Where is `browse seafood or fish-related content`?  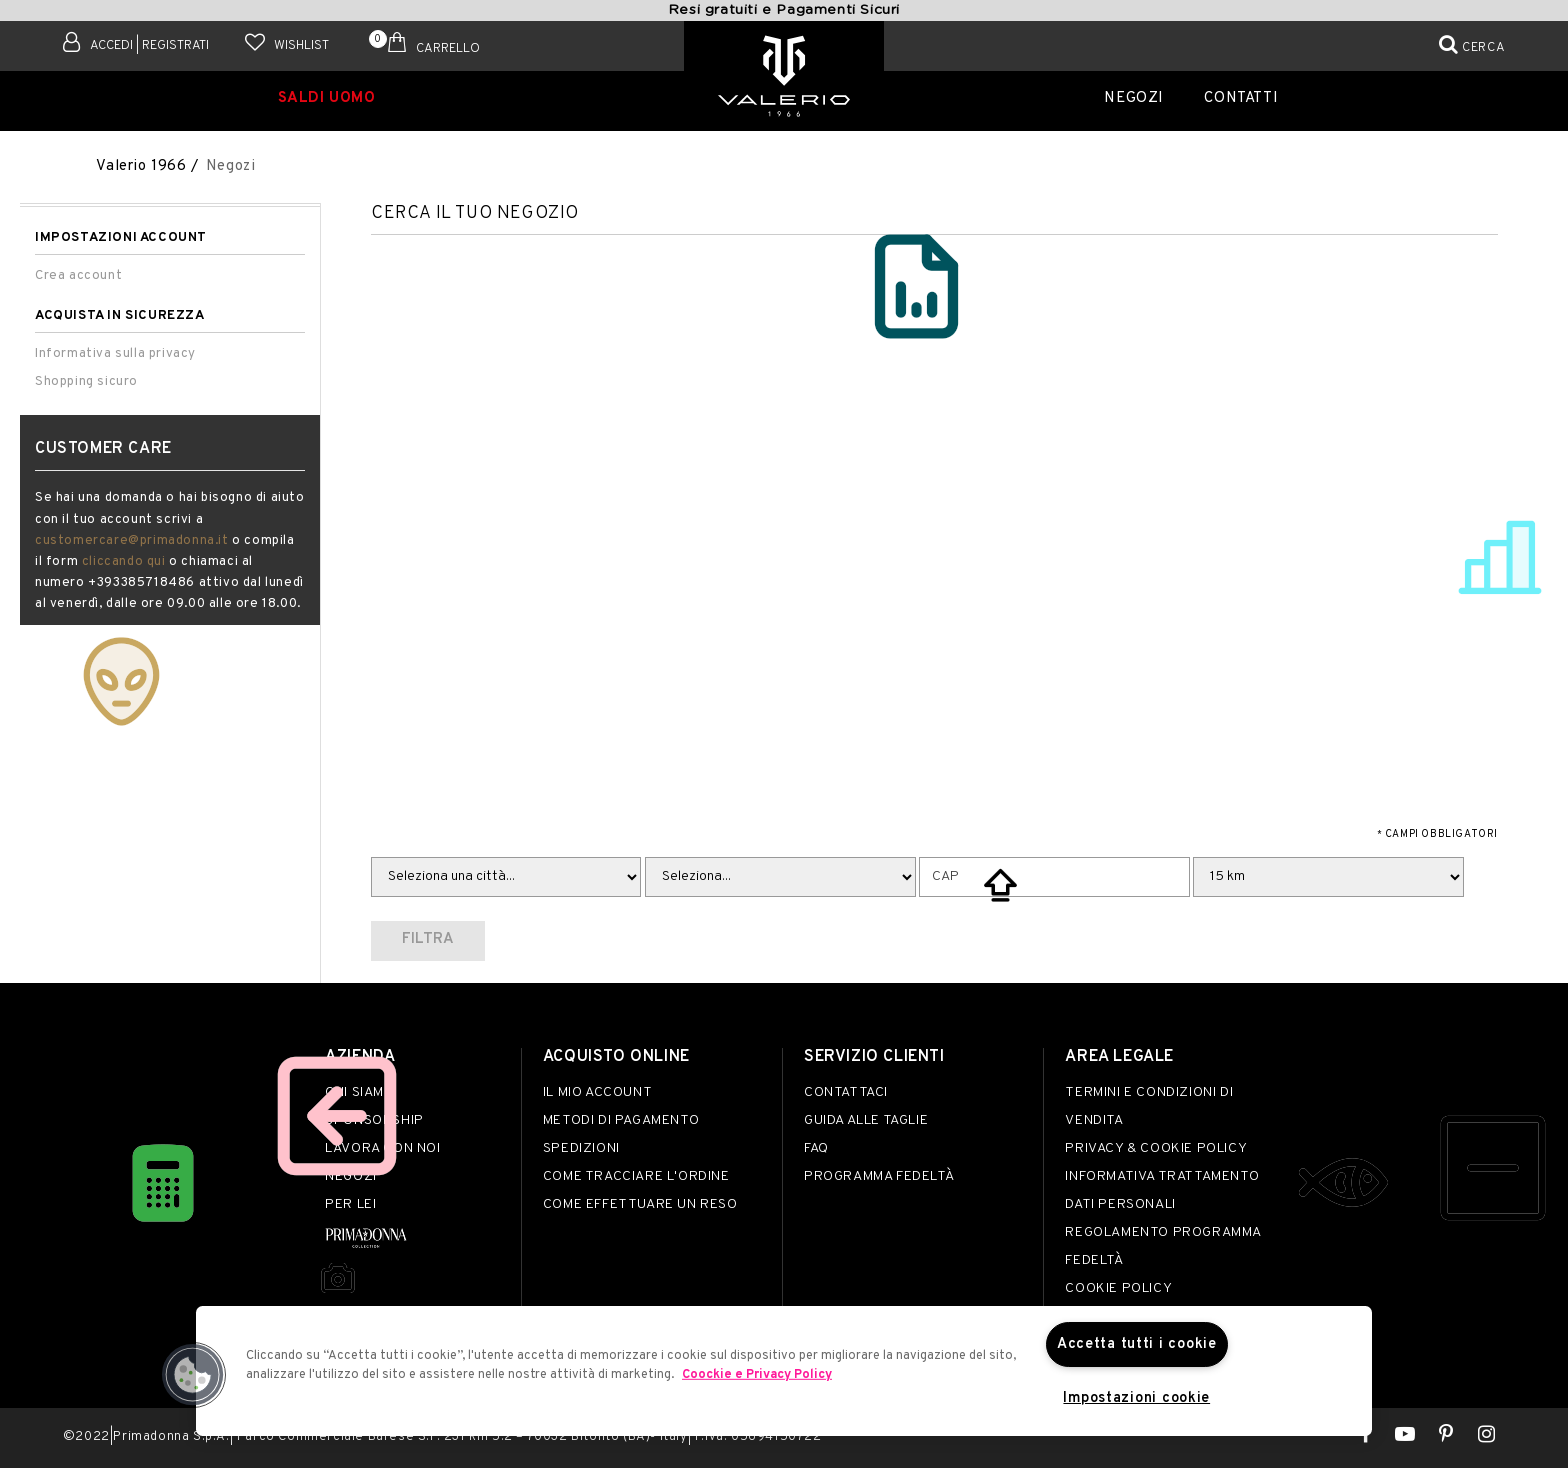 browse seafood or fish-related content is located at coordinates (1343, 1182).